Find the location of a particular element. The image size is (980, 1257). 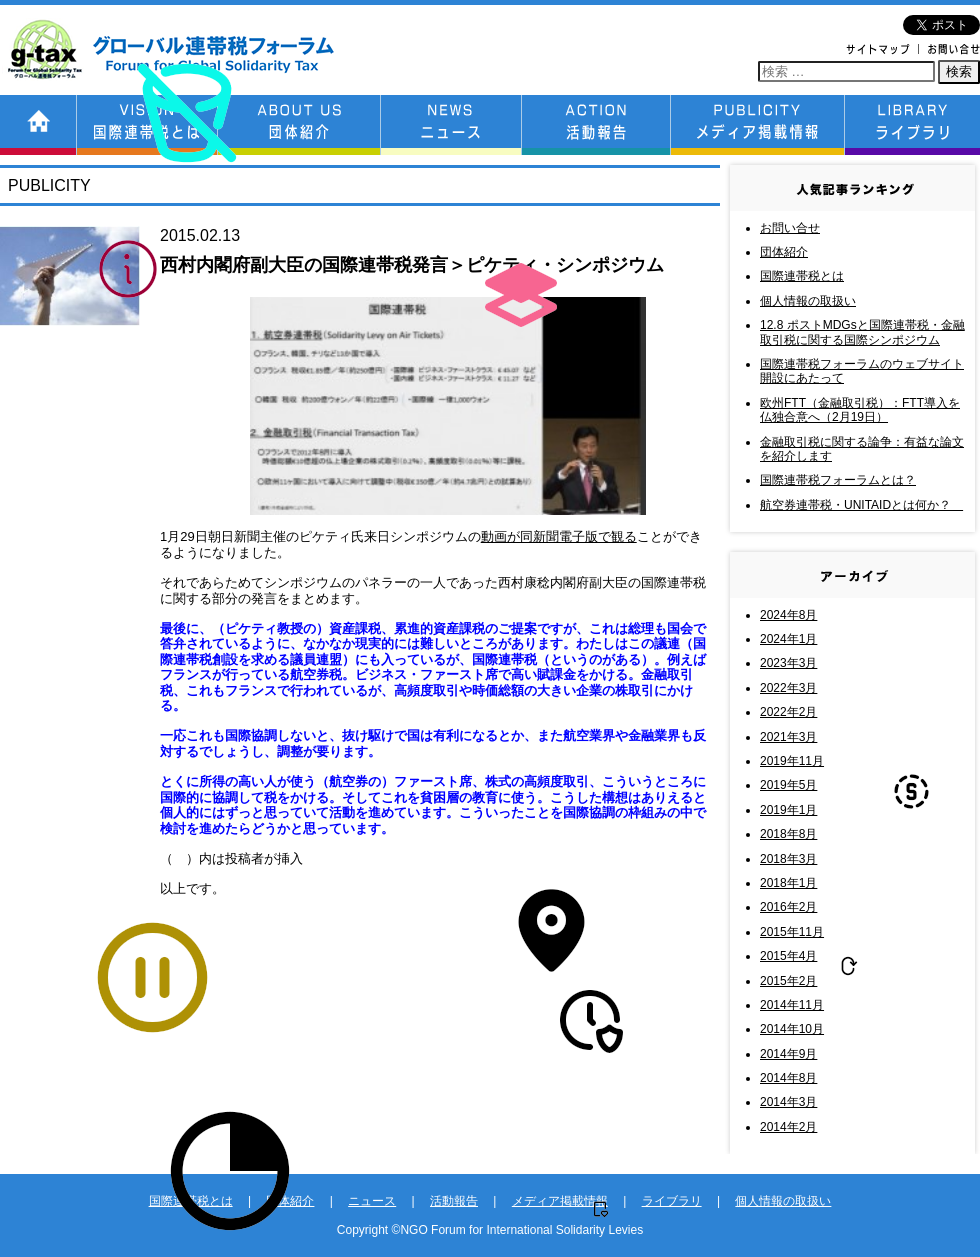

indicates 25% progress or completion is located at coordinates (230, 1171).